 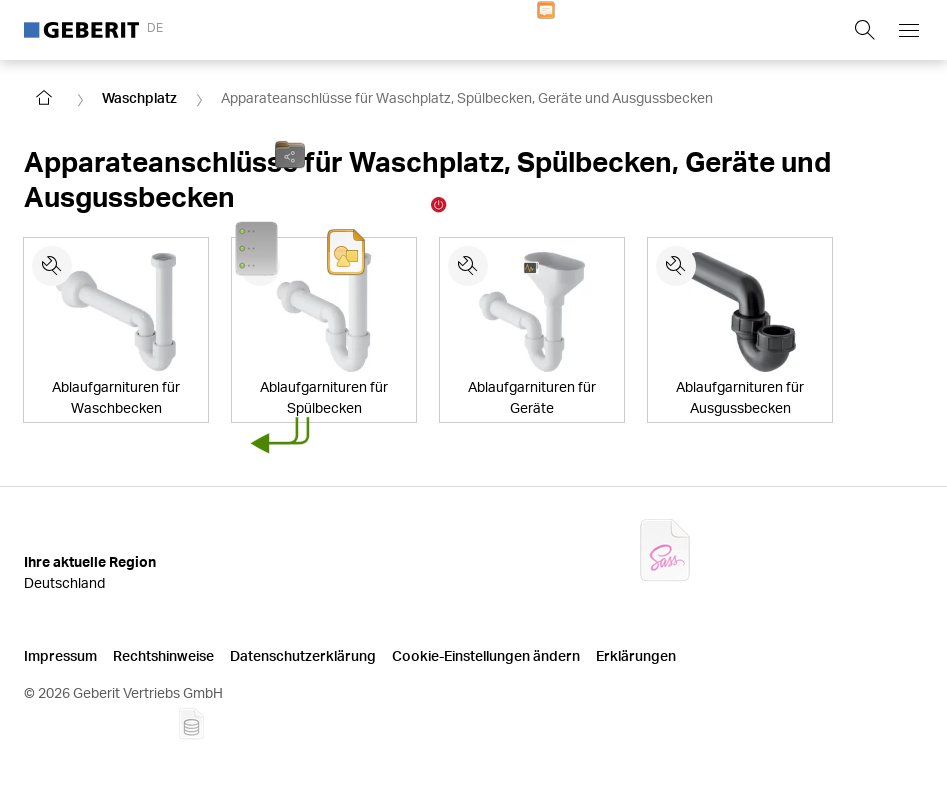 I want to click on sql database file, so click(x=191, y=723).